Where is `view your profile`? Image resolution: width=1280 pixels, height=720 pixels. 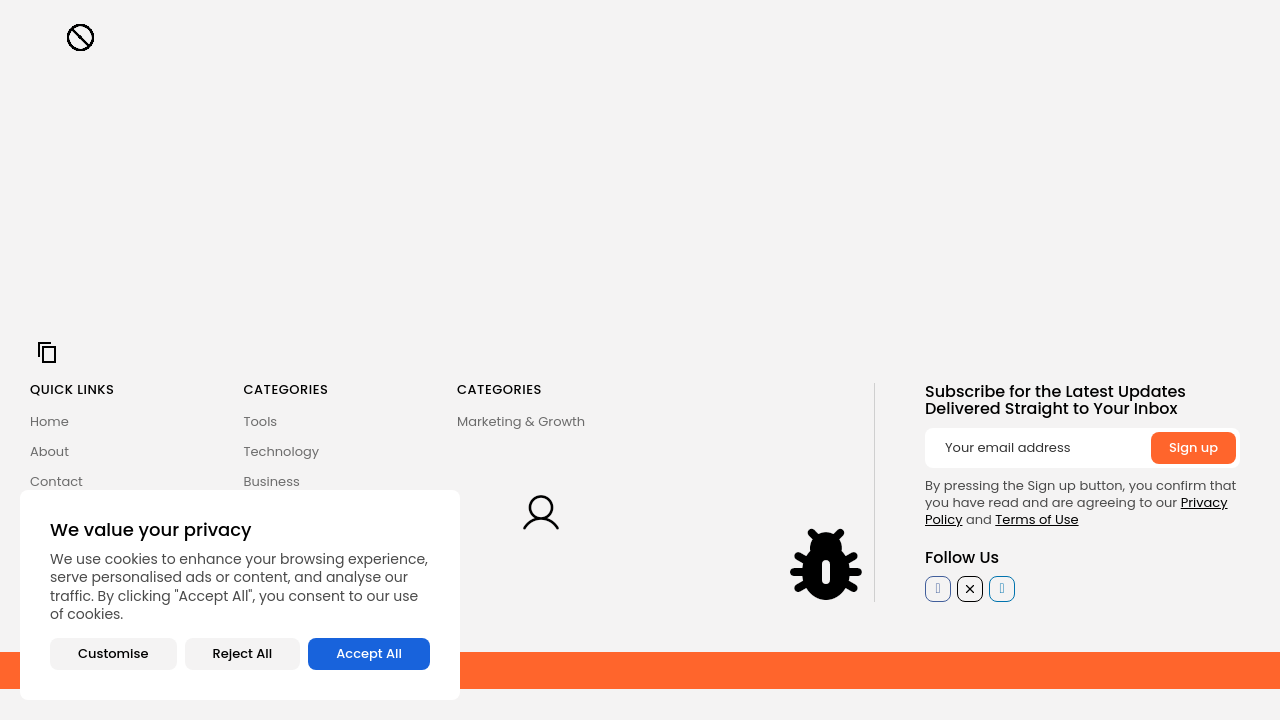
view your profile is located at coordinates (541, 513).